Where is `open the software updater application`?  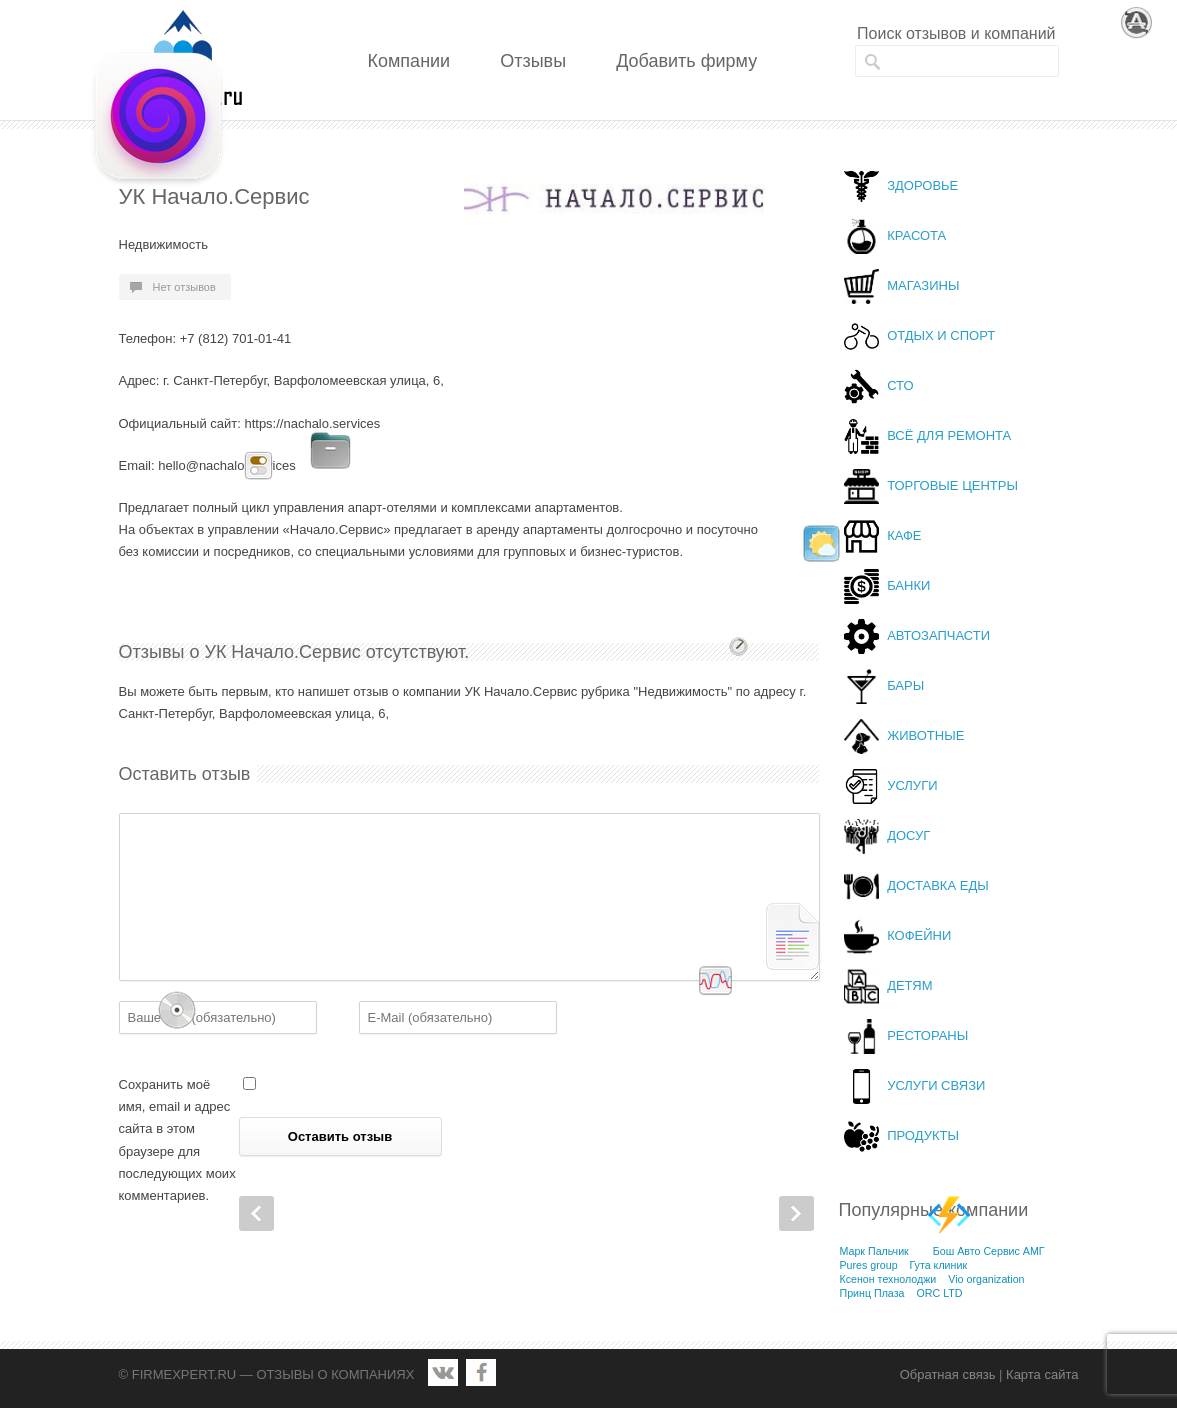 open the software updater application is located at coordinates (1136, 22).